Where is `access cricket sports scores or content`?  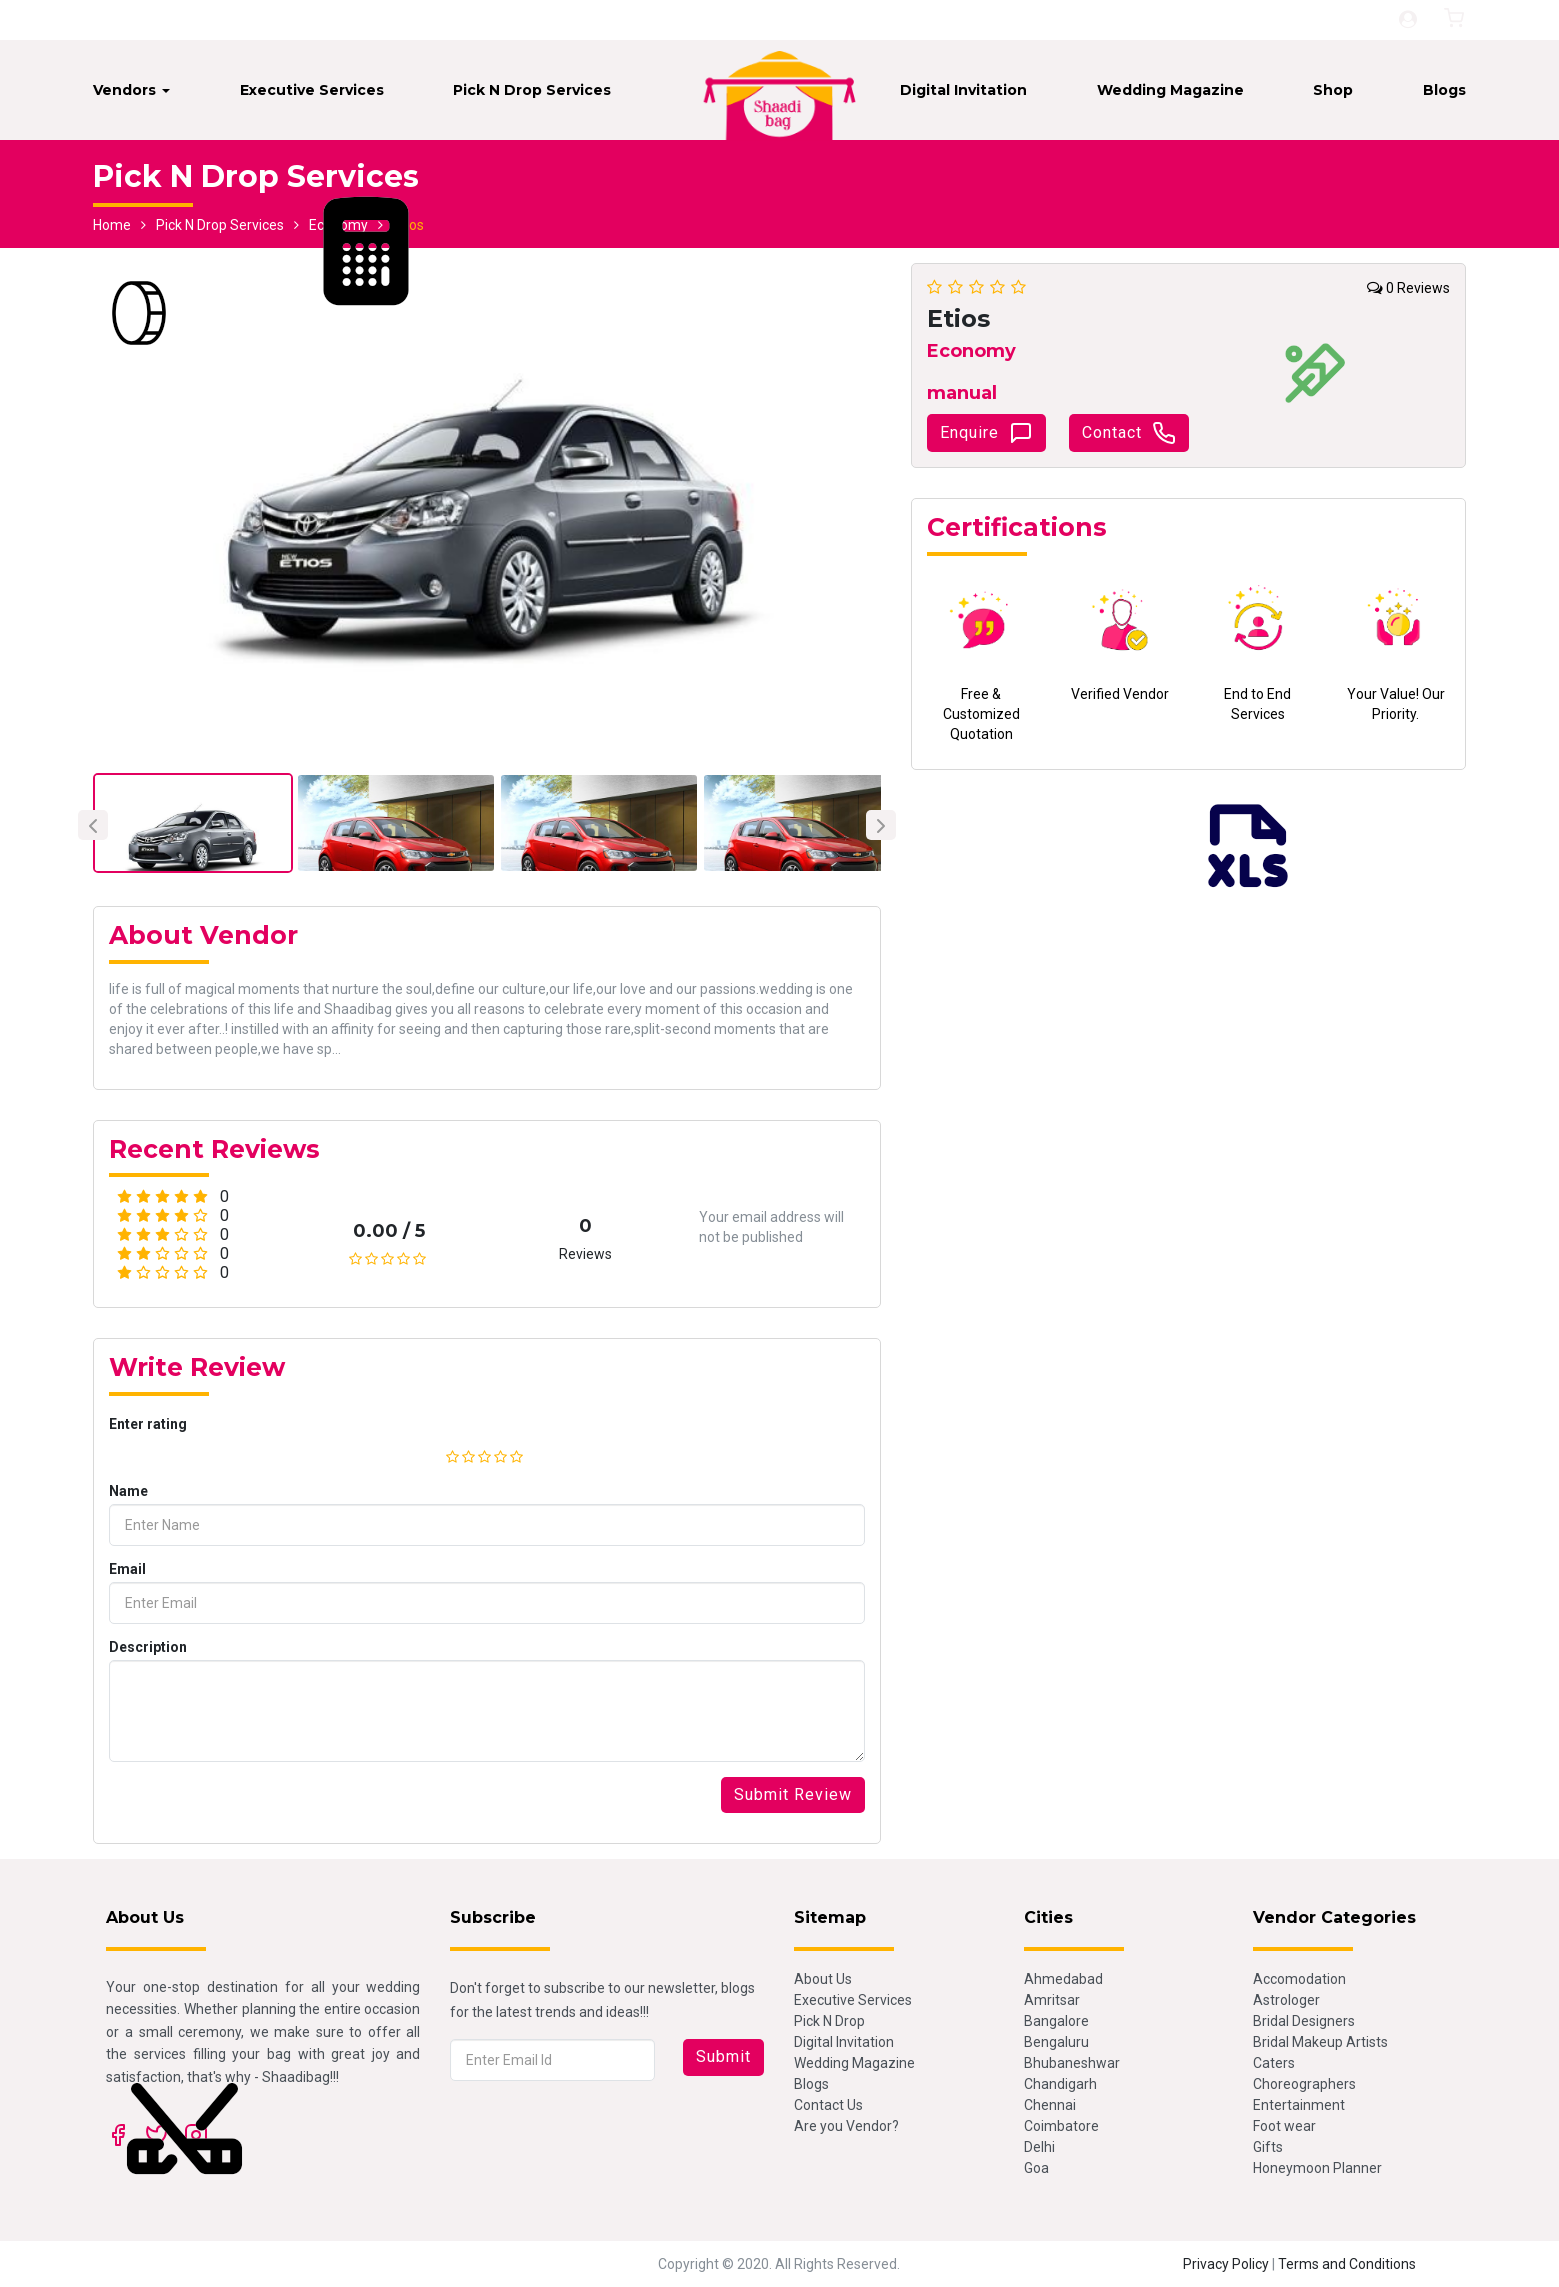
access cricket sports scores or content is located at coordinates (1312, 372).